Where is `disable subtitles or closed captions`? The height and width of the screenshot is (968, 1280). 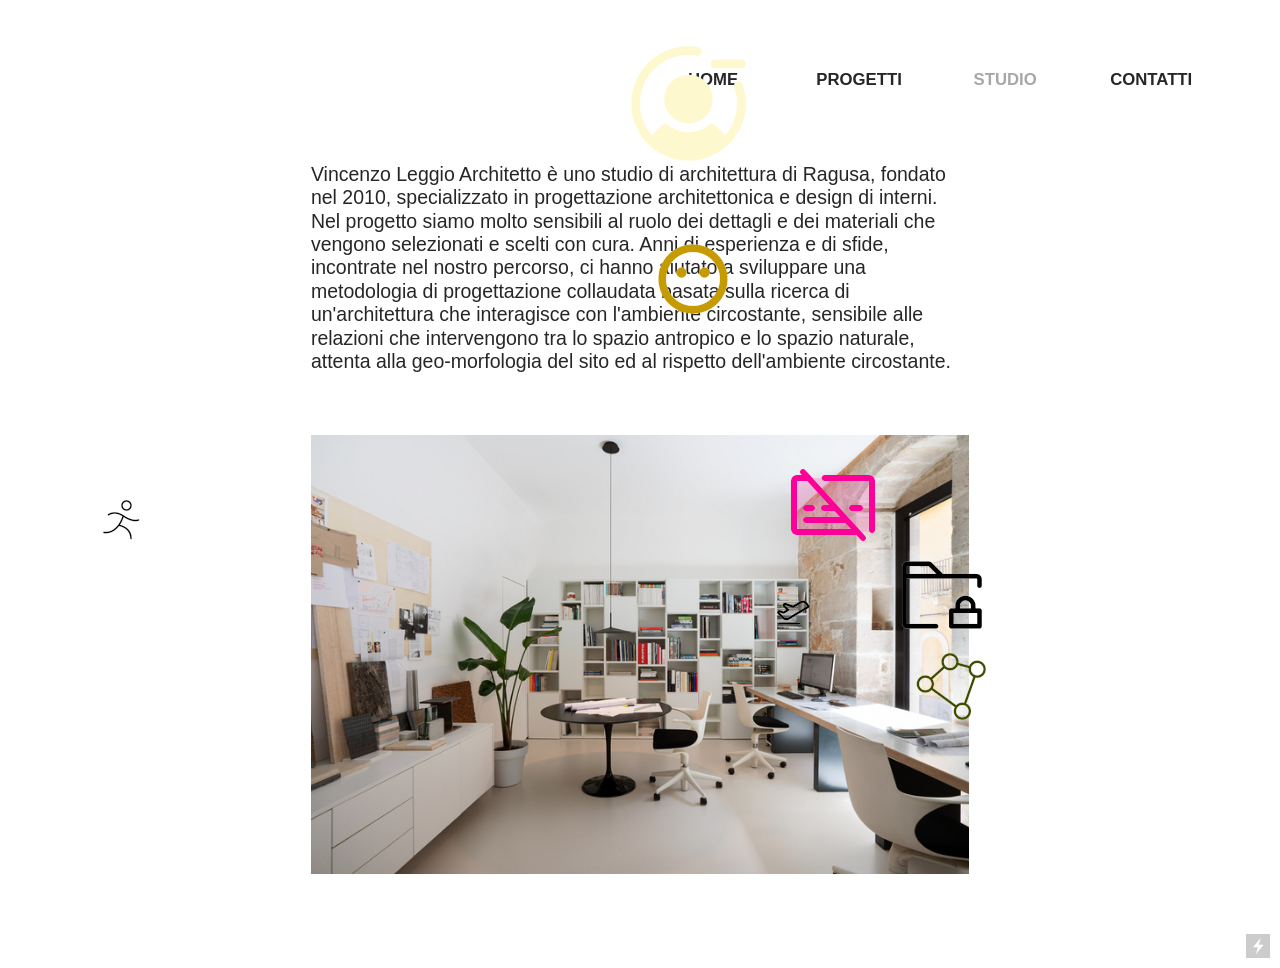
disable subtitles or closed captions is located at coordinates (833, 505).